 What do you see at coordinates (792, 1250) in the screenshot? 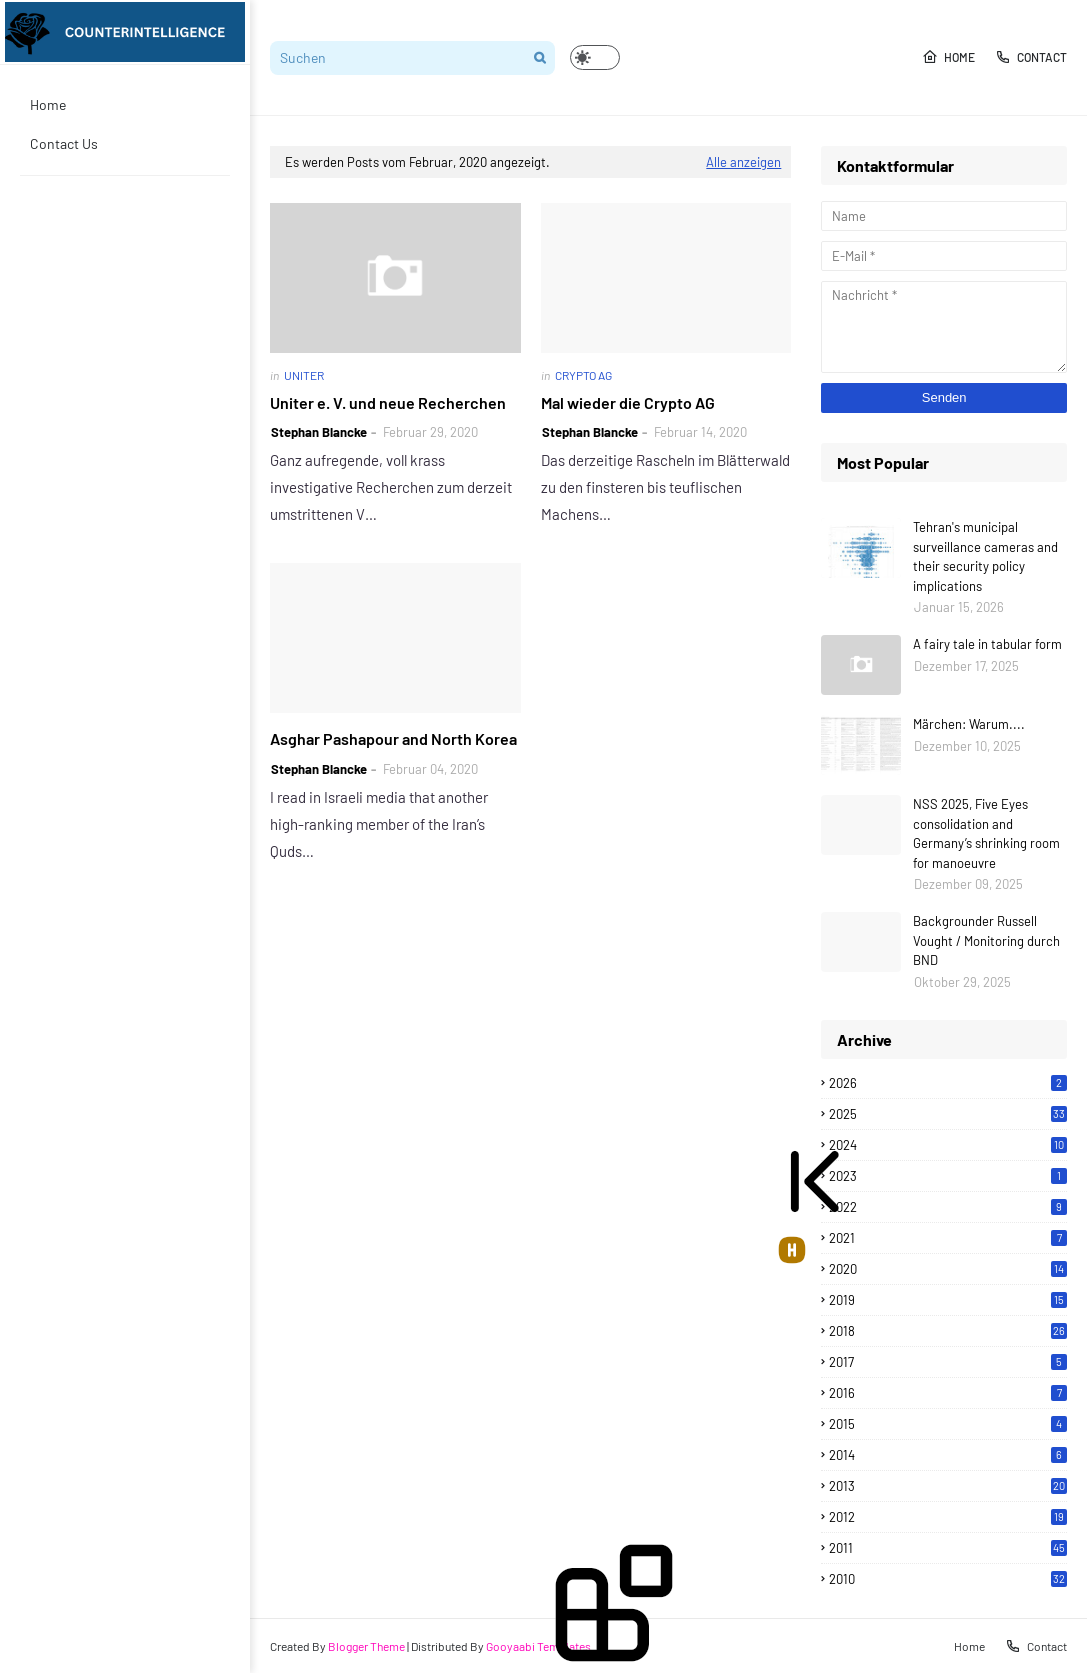
I see `access help or support section` at bounding box center [792, 1250].